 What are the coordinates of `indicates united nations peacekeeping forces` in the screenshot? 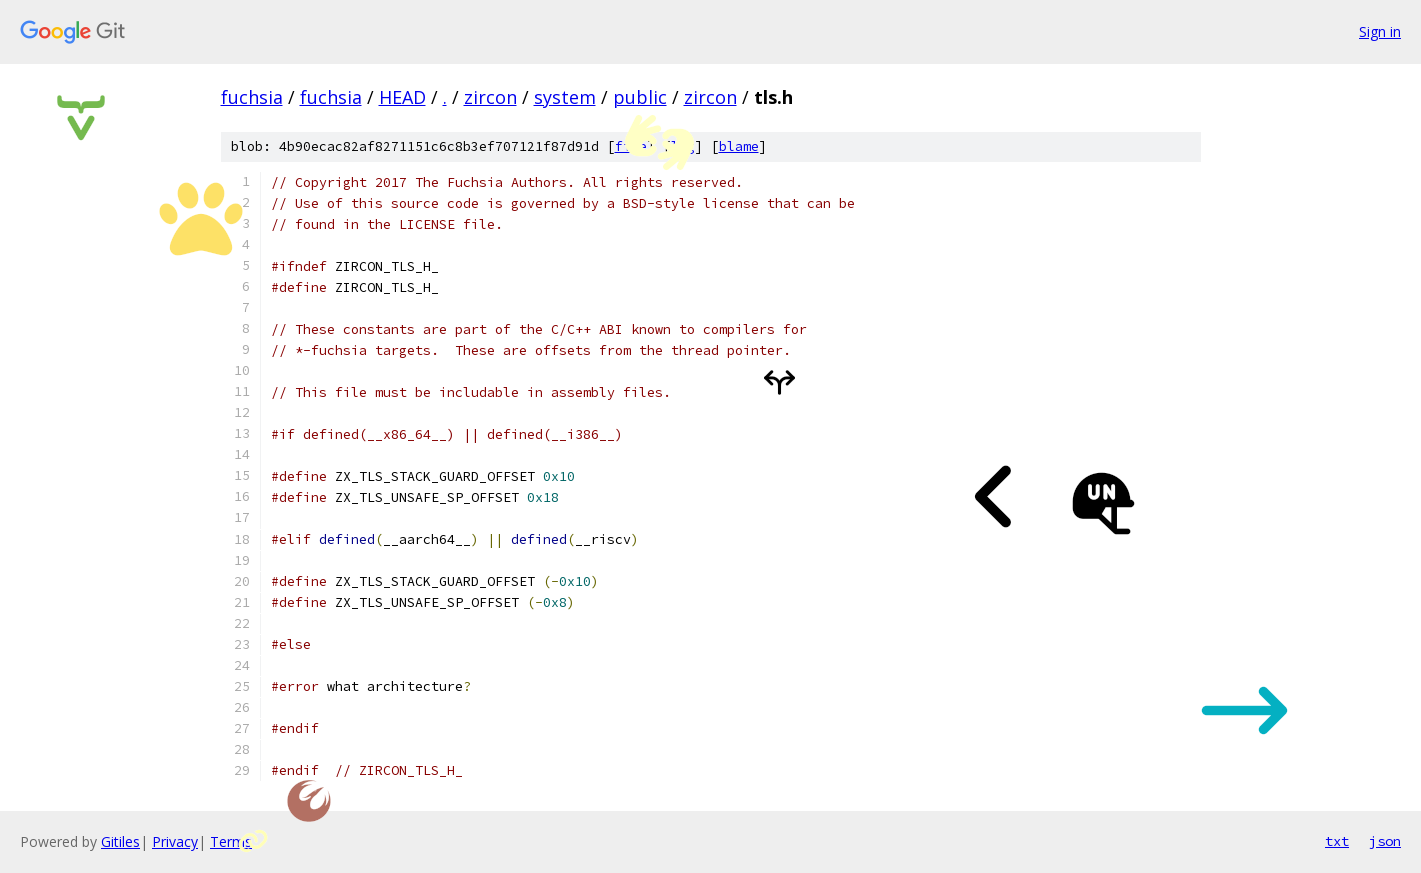 It's located at (1103, 503).